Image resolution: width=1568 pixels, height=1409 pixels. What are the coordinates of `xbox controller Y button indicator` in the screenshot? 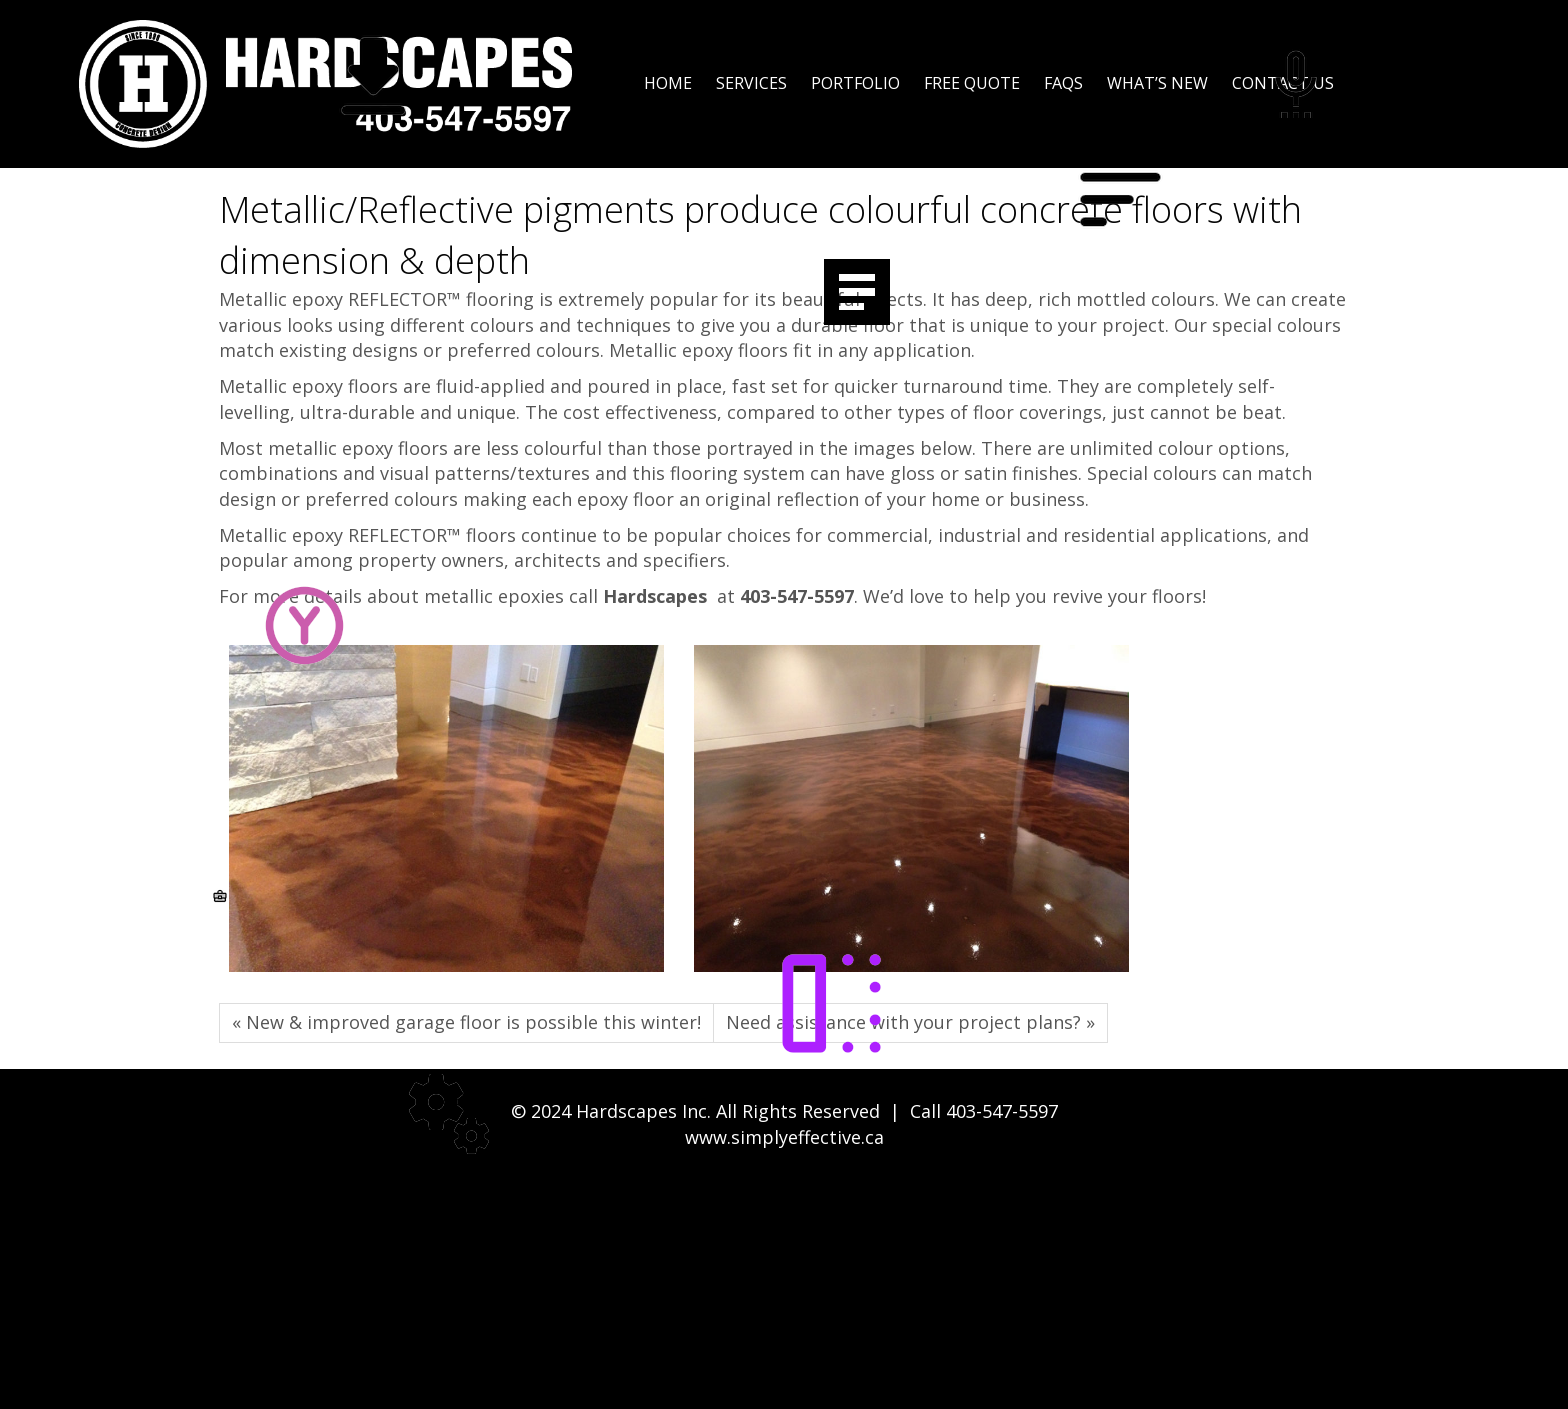 It's located at (304, 625).